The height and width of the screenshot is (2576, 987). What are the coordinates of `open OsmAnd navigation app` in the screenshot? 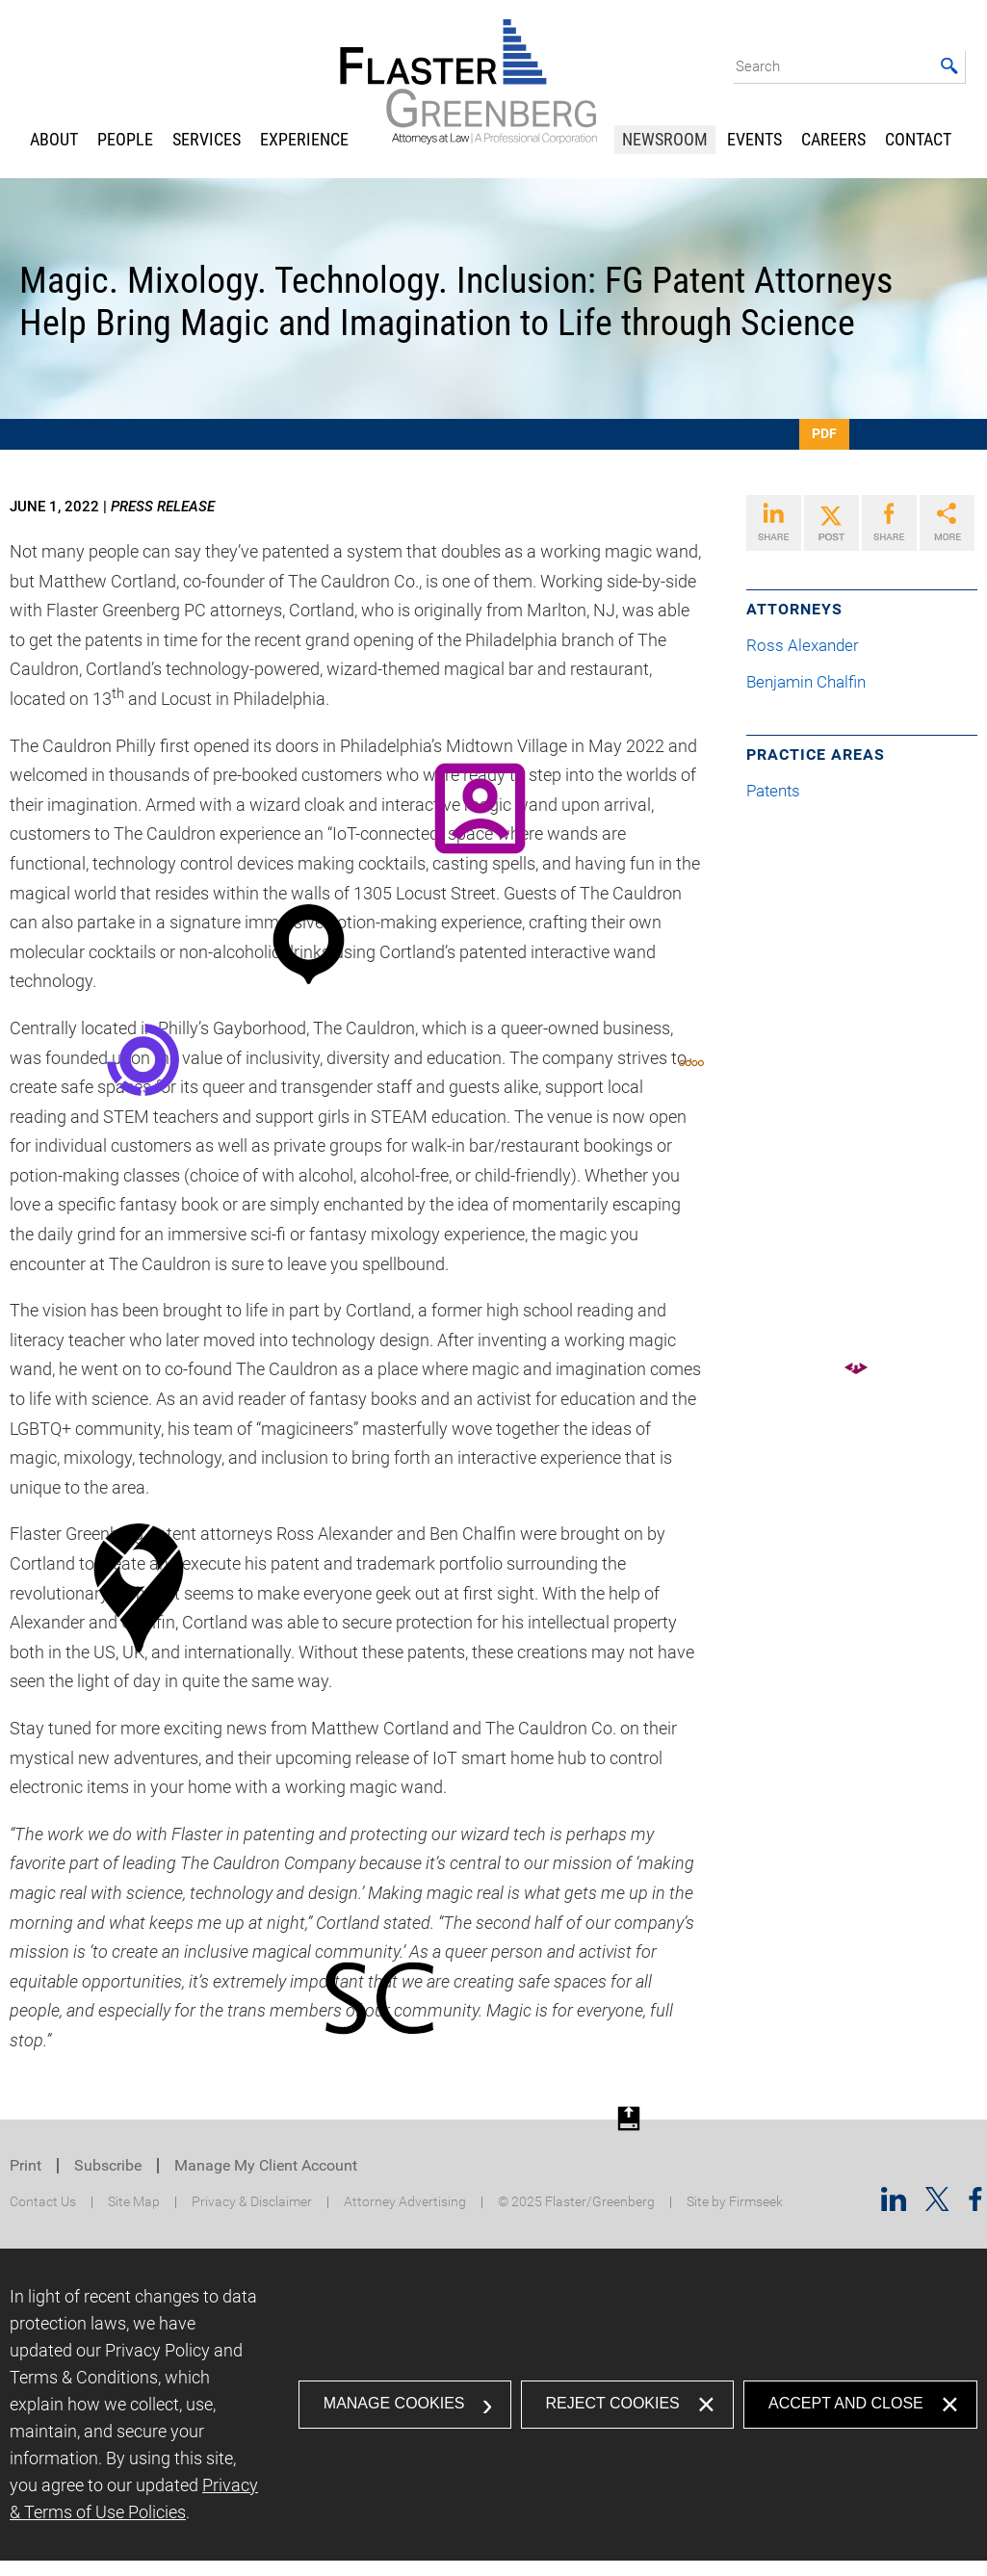 It's located at (308, 944).